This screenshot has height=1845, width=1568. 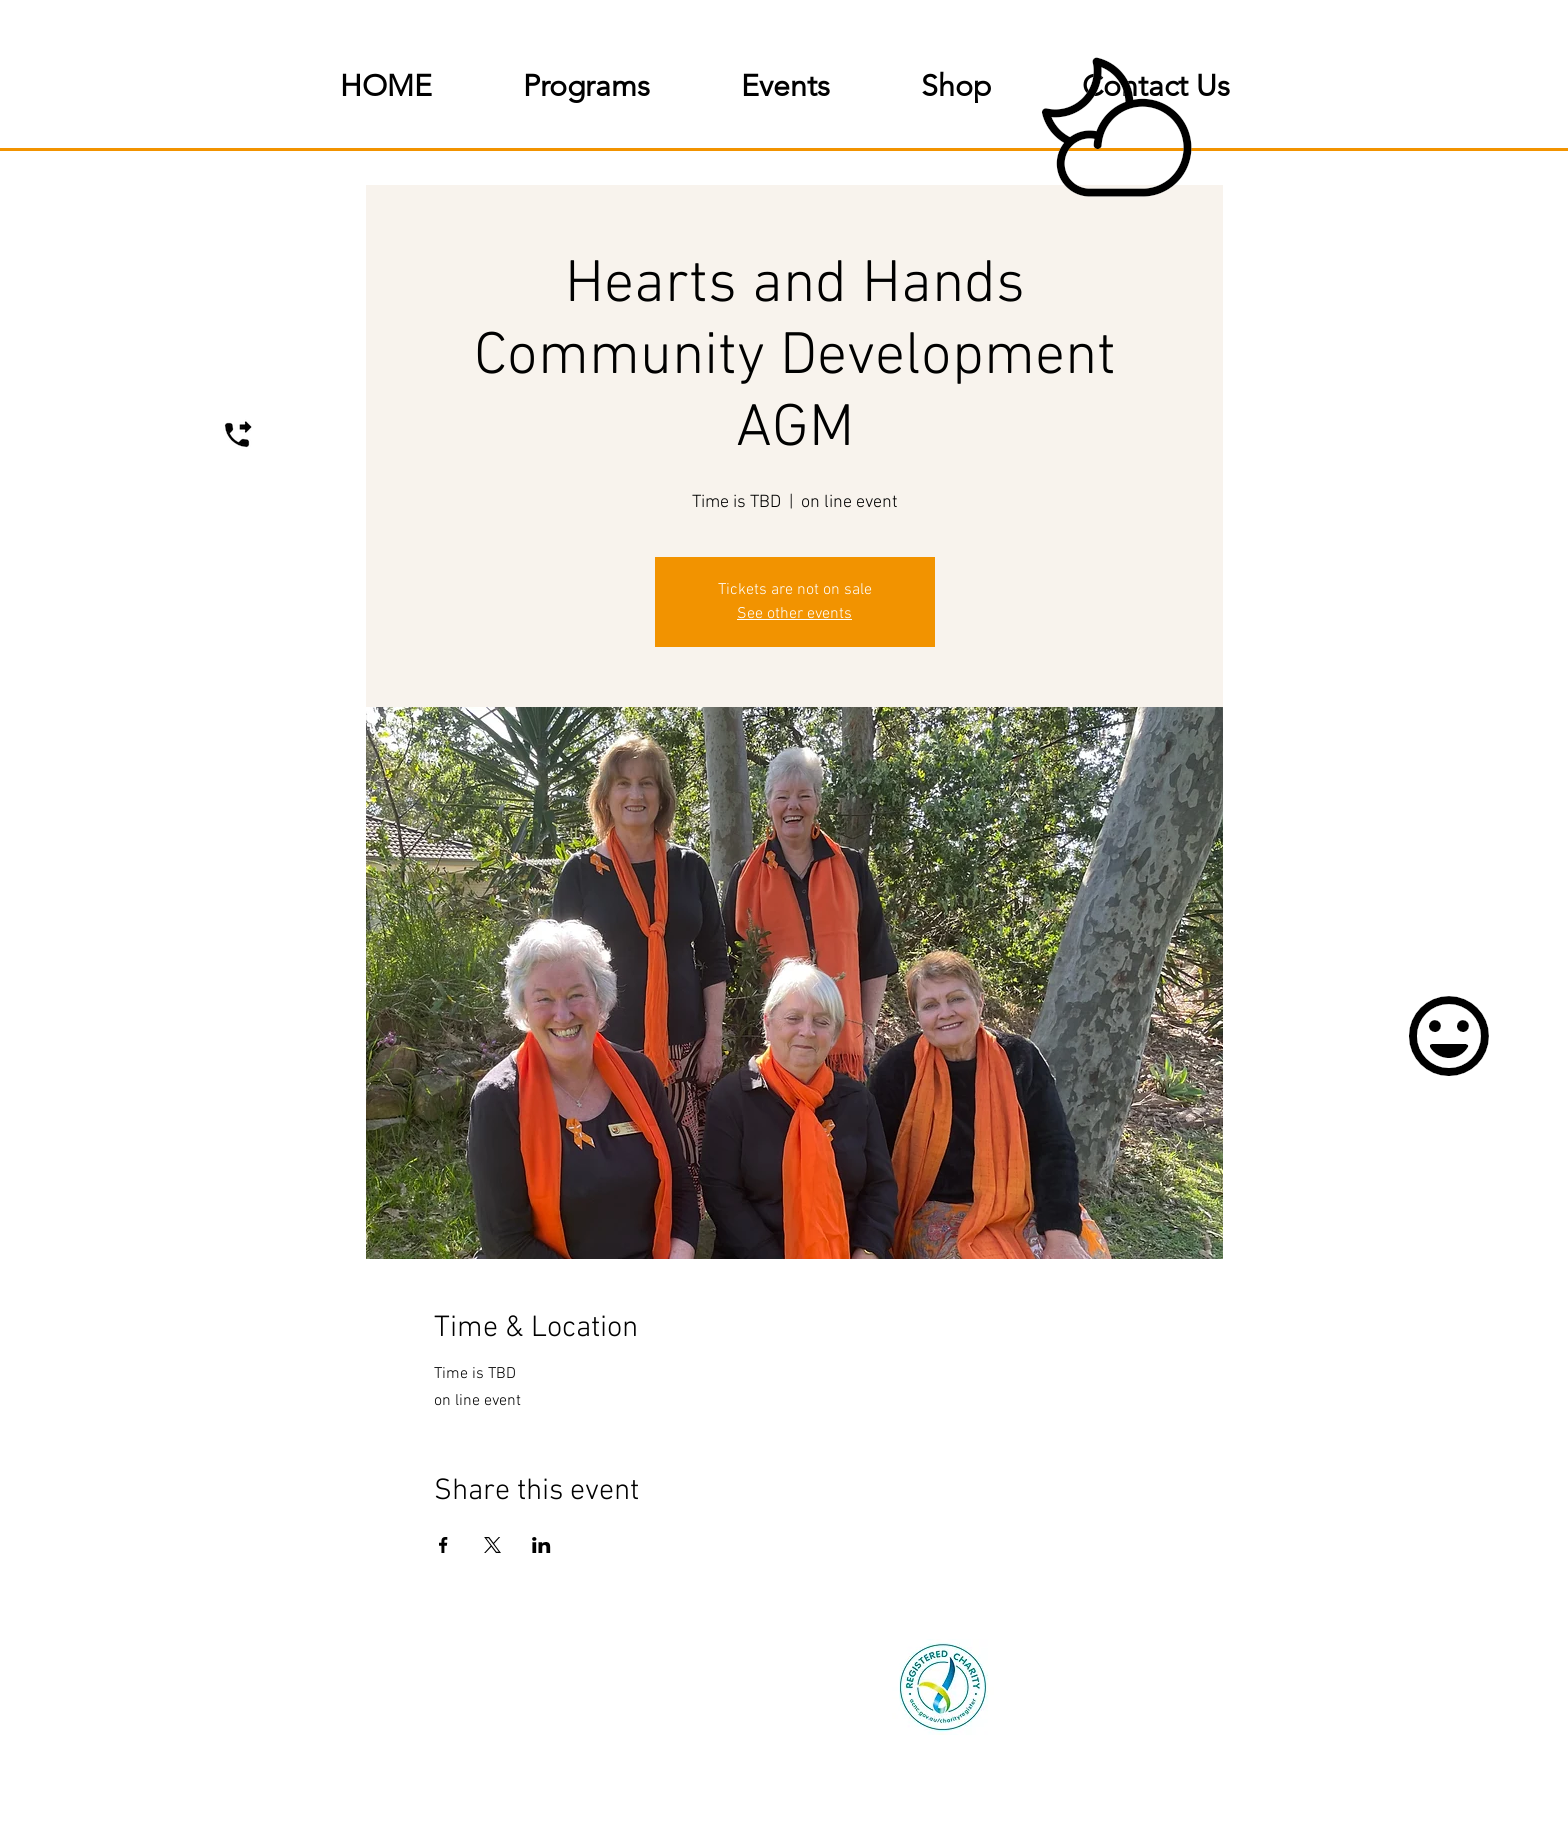 What do you see at coordinates (1113, 134) in the screenshot?
I see `indicates nighttime or evening weather conditions` at bounding box center [1113, 134].